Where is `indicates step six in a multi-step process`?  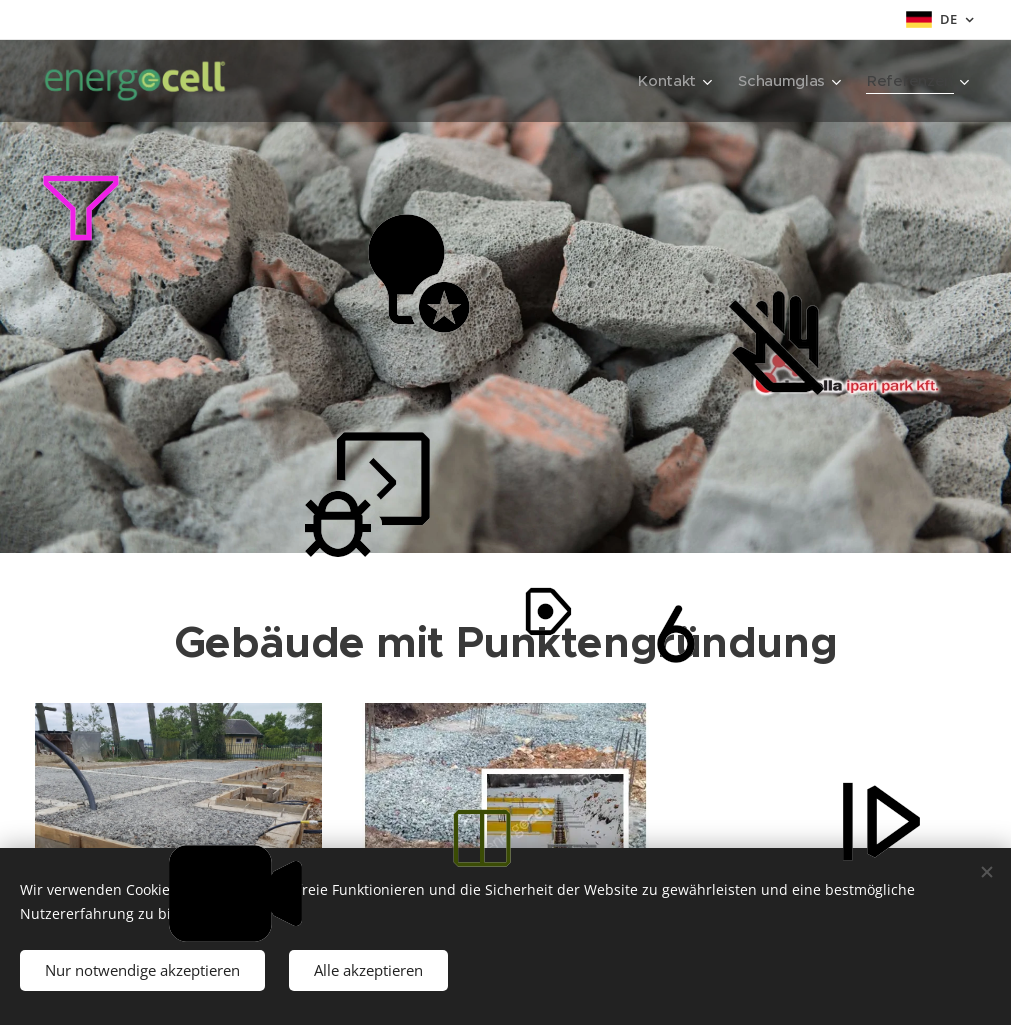 indicates step six in a multi-step process is located at coordinates (676, 634).